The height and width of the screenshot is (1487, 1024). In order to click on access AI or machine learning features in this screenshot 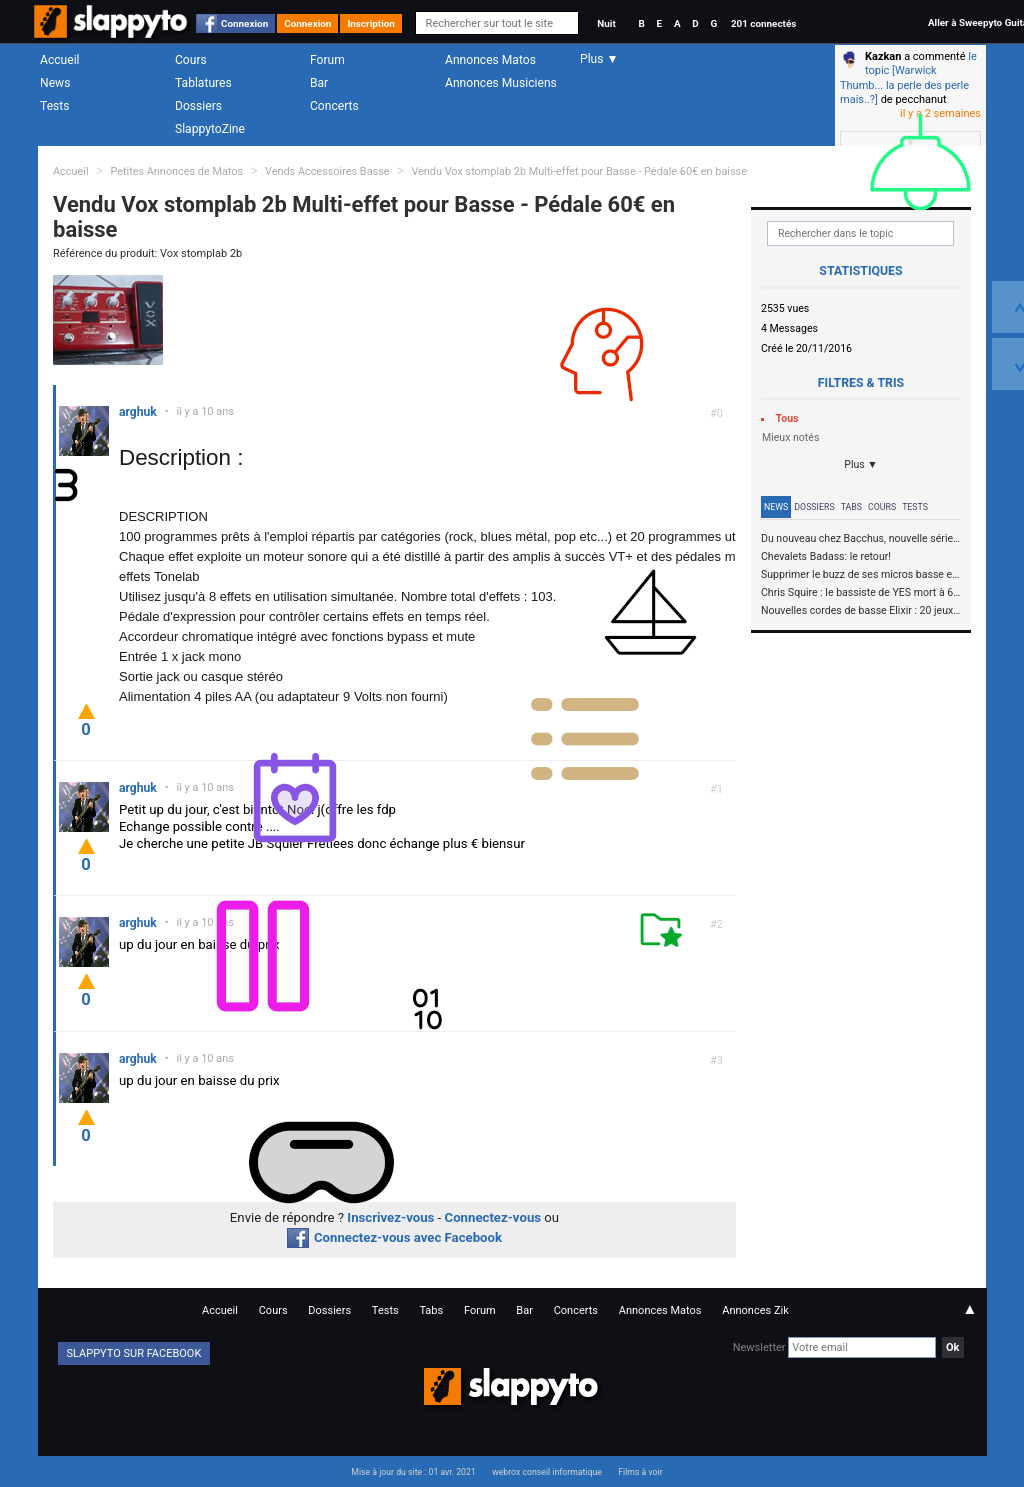, I will do `click(603, 354)`.